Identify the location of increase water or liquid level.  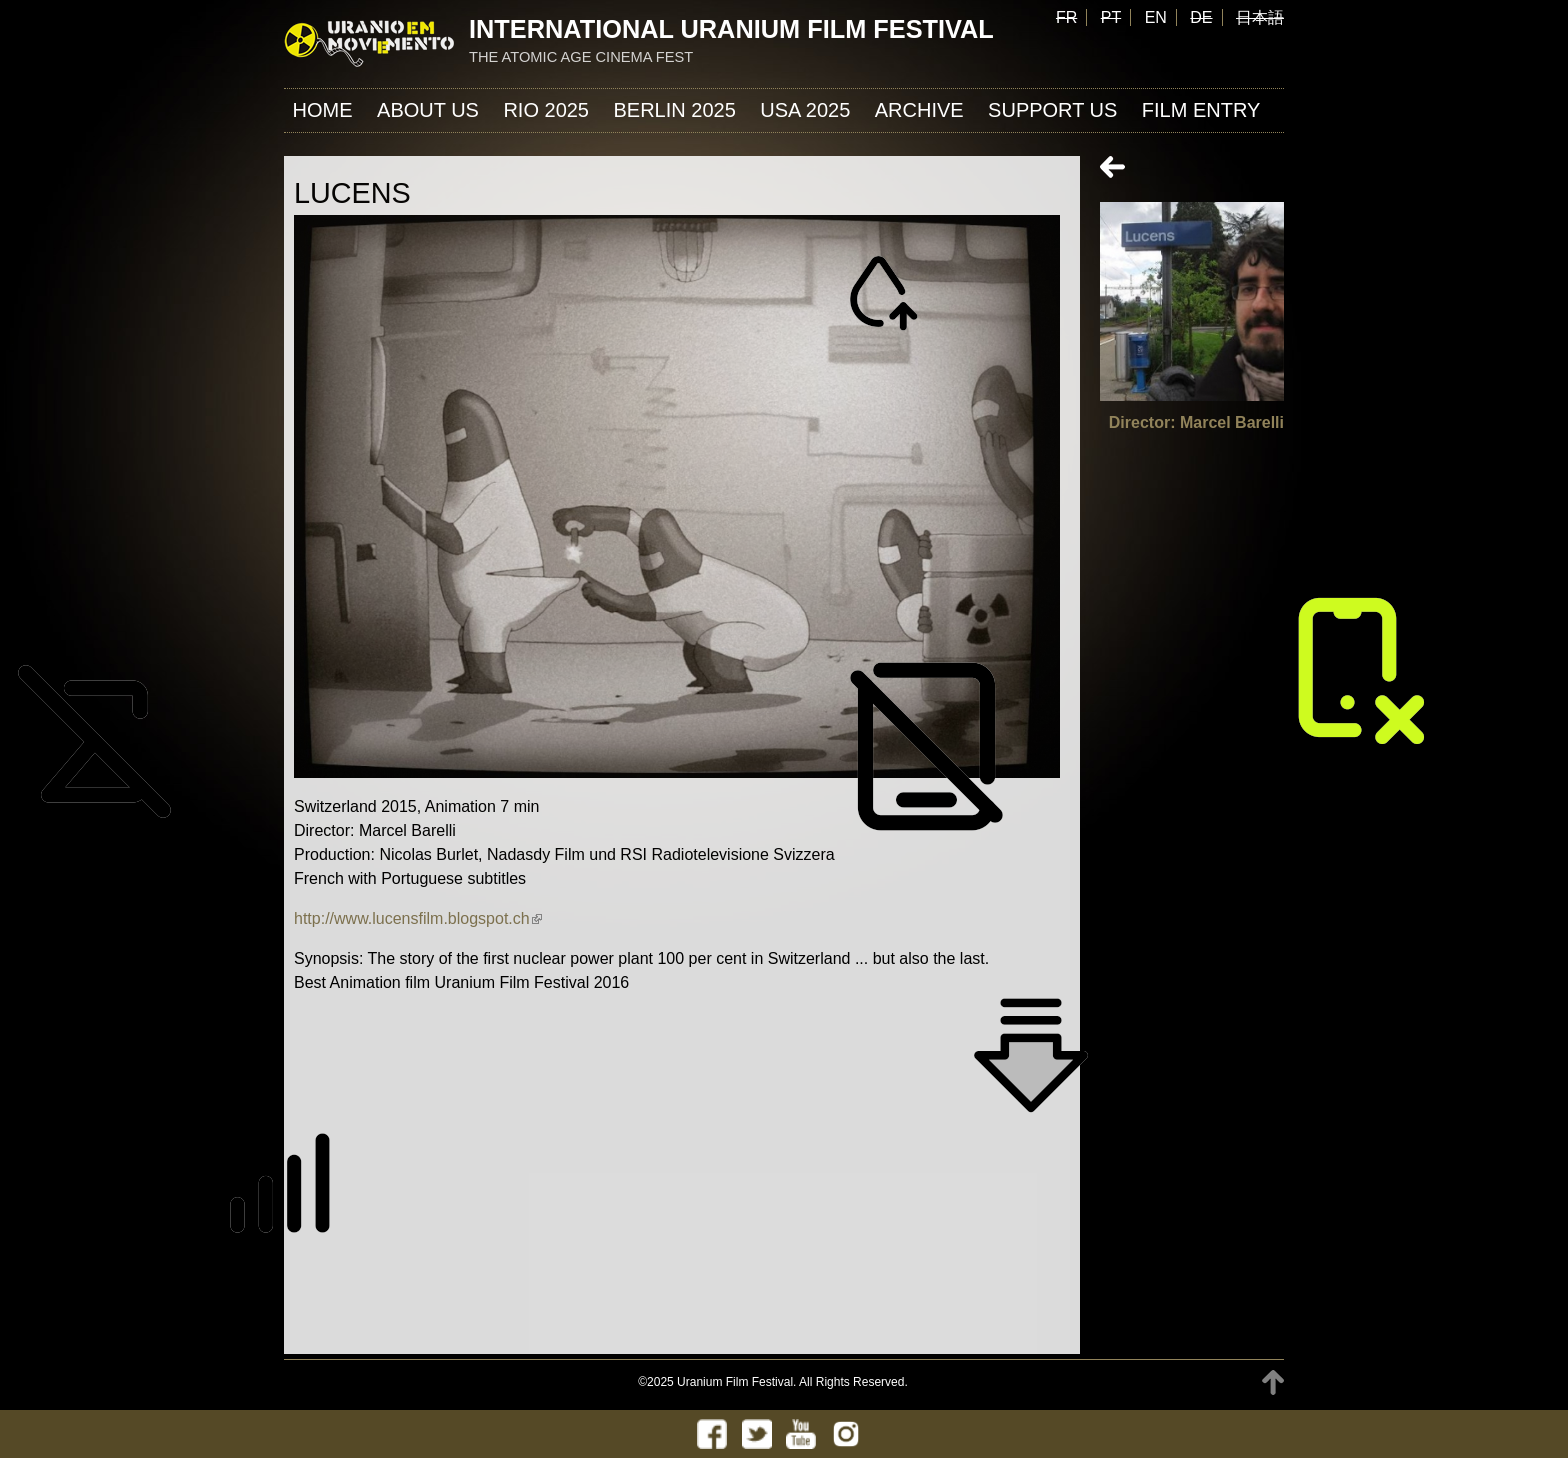
(878, 291).